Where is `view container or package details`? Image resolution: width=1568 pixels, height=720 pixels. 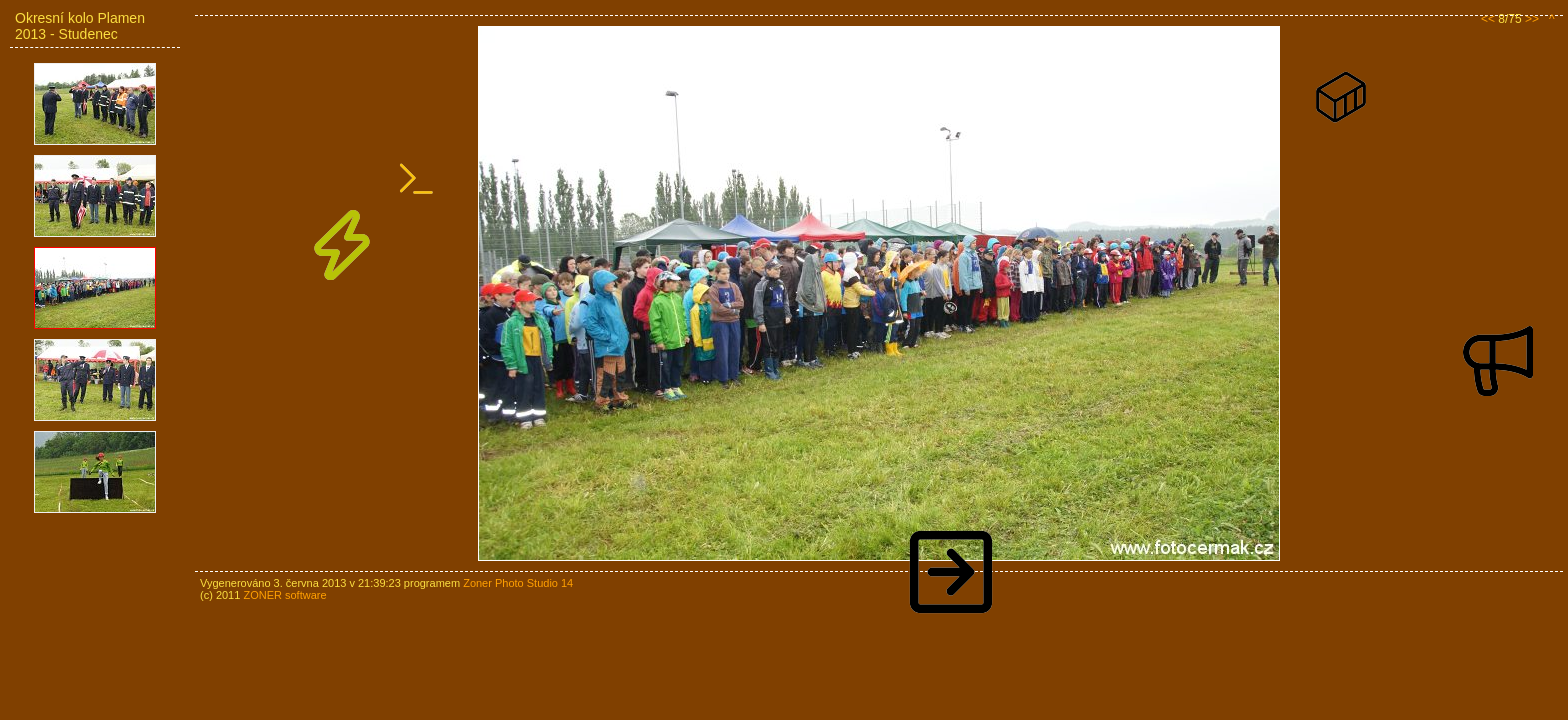
view container or package details is located at coordinates (1341, 97).